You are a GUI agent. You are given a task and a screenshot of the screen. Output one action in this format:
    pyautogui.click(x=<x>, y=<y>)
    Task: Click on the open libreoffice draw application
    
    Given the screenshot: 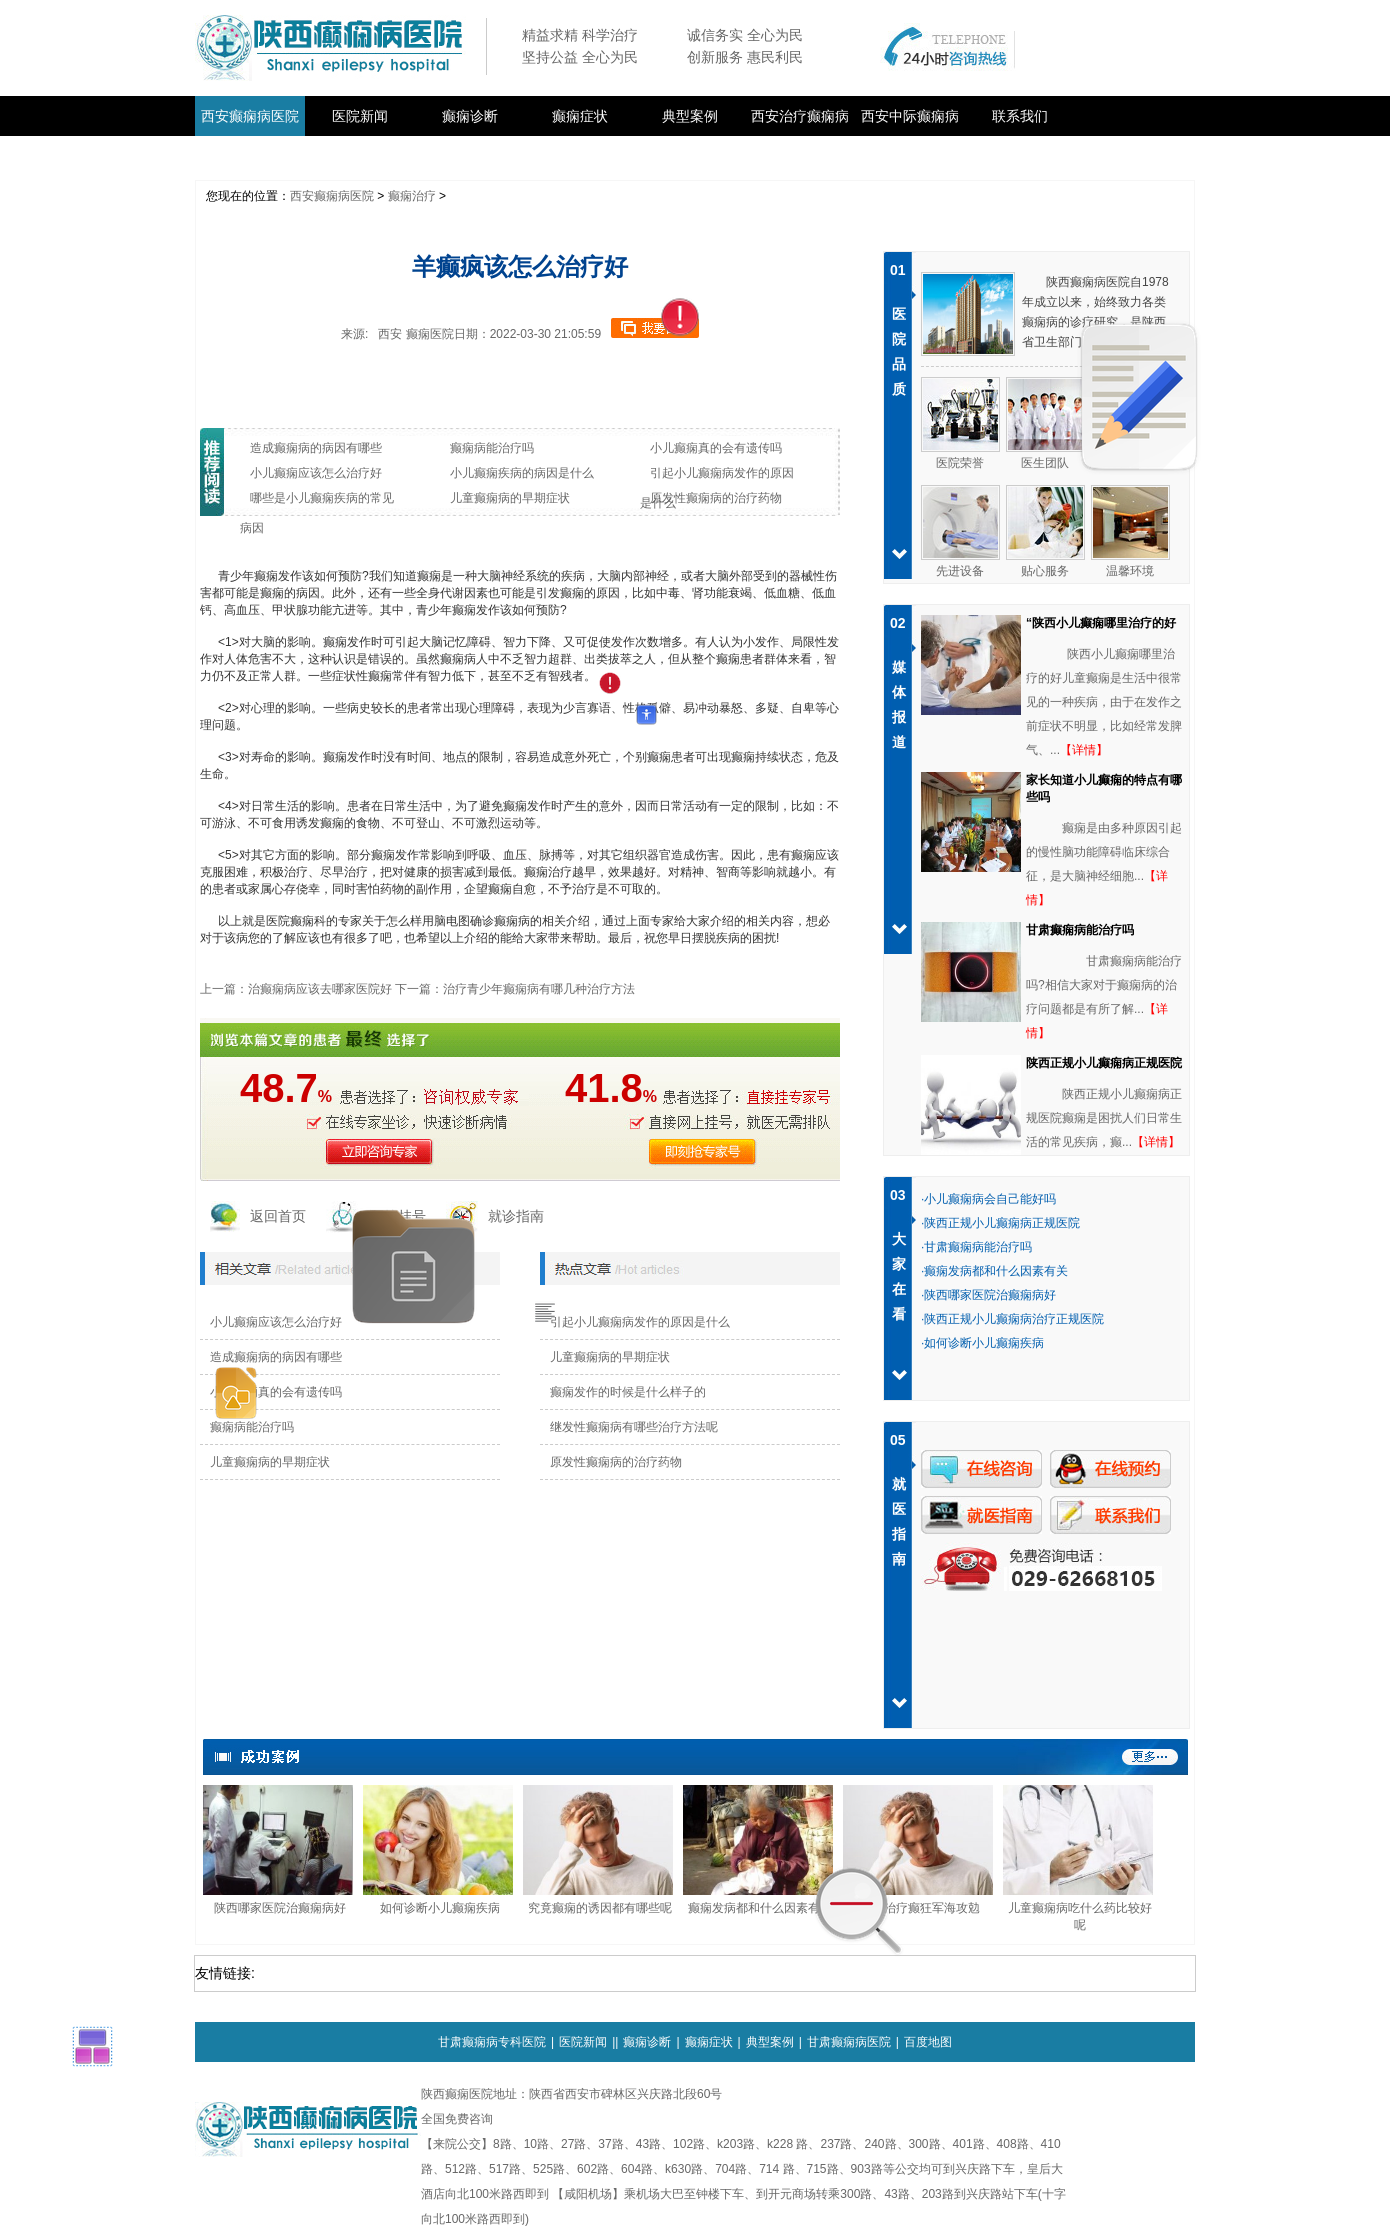 What is the action you would take?
    pyautogui.click(x=236, y=1393)
    